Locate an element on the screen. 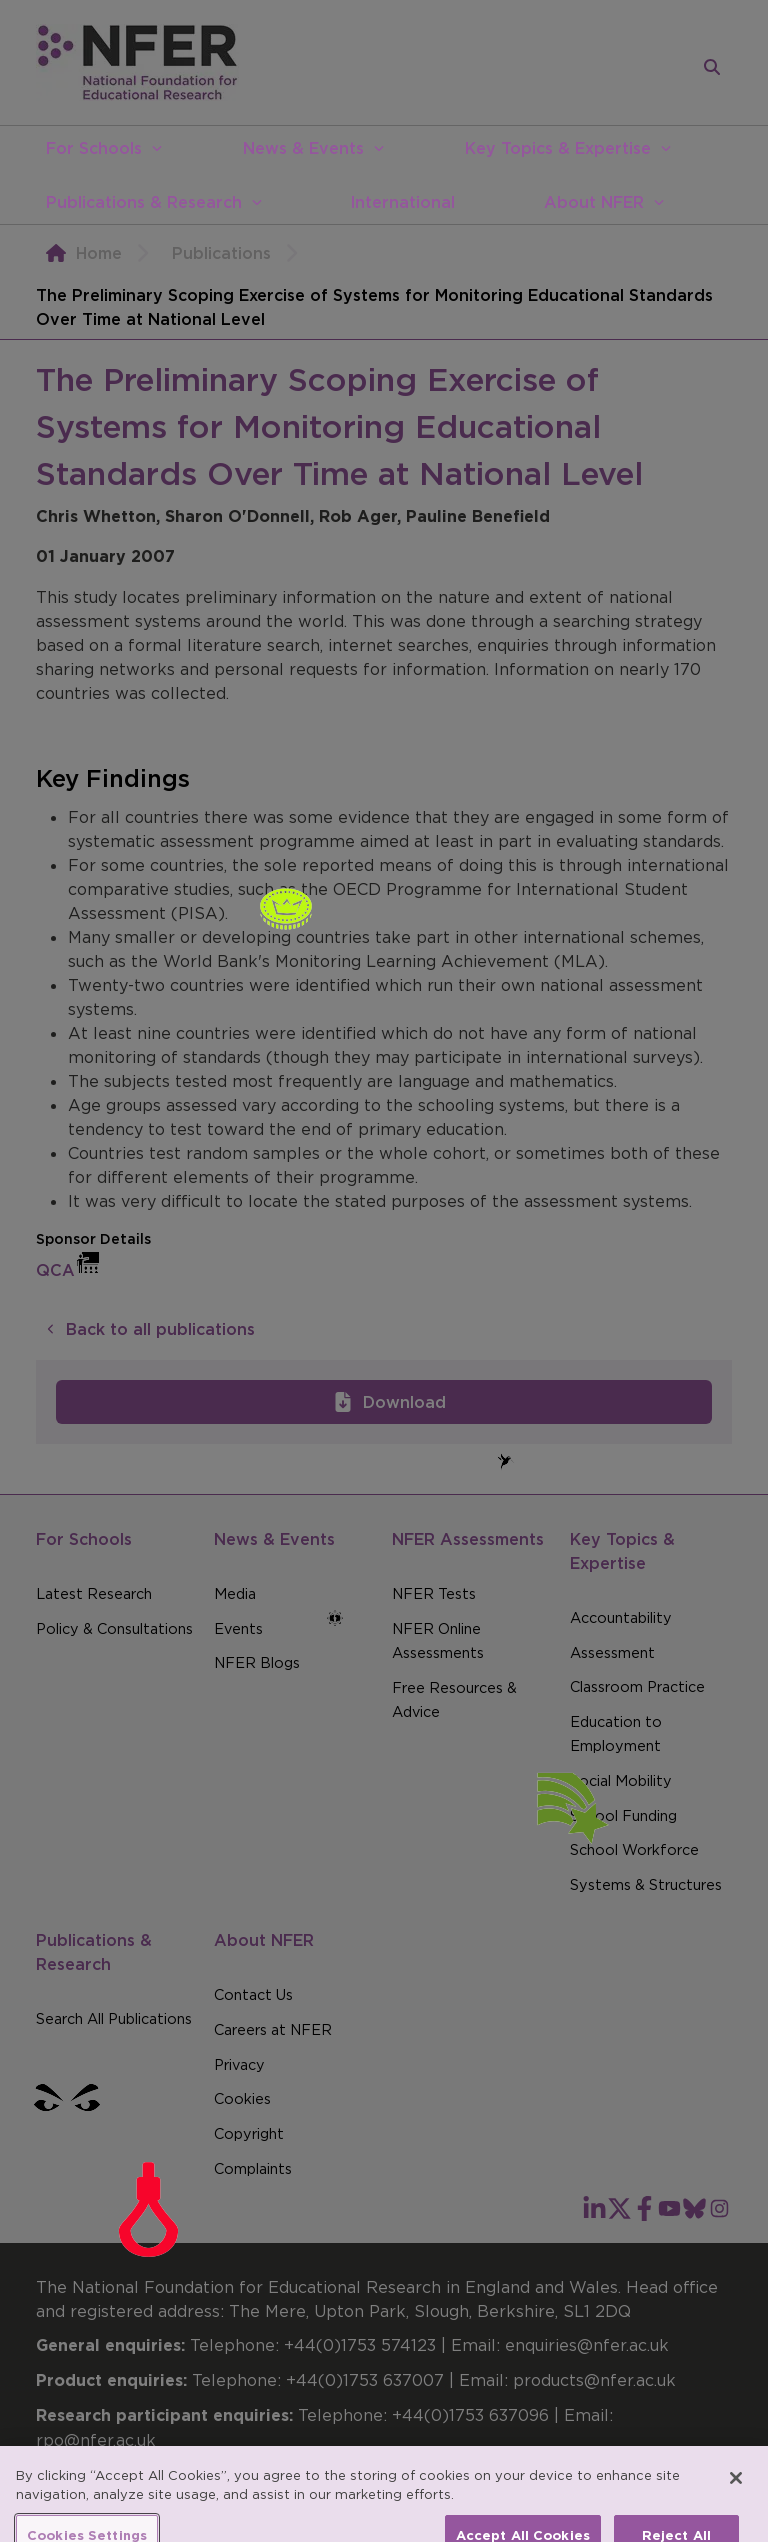  view your premium currency balance is located at coordinates (286, 909).